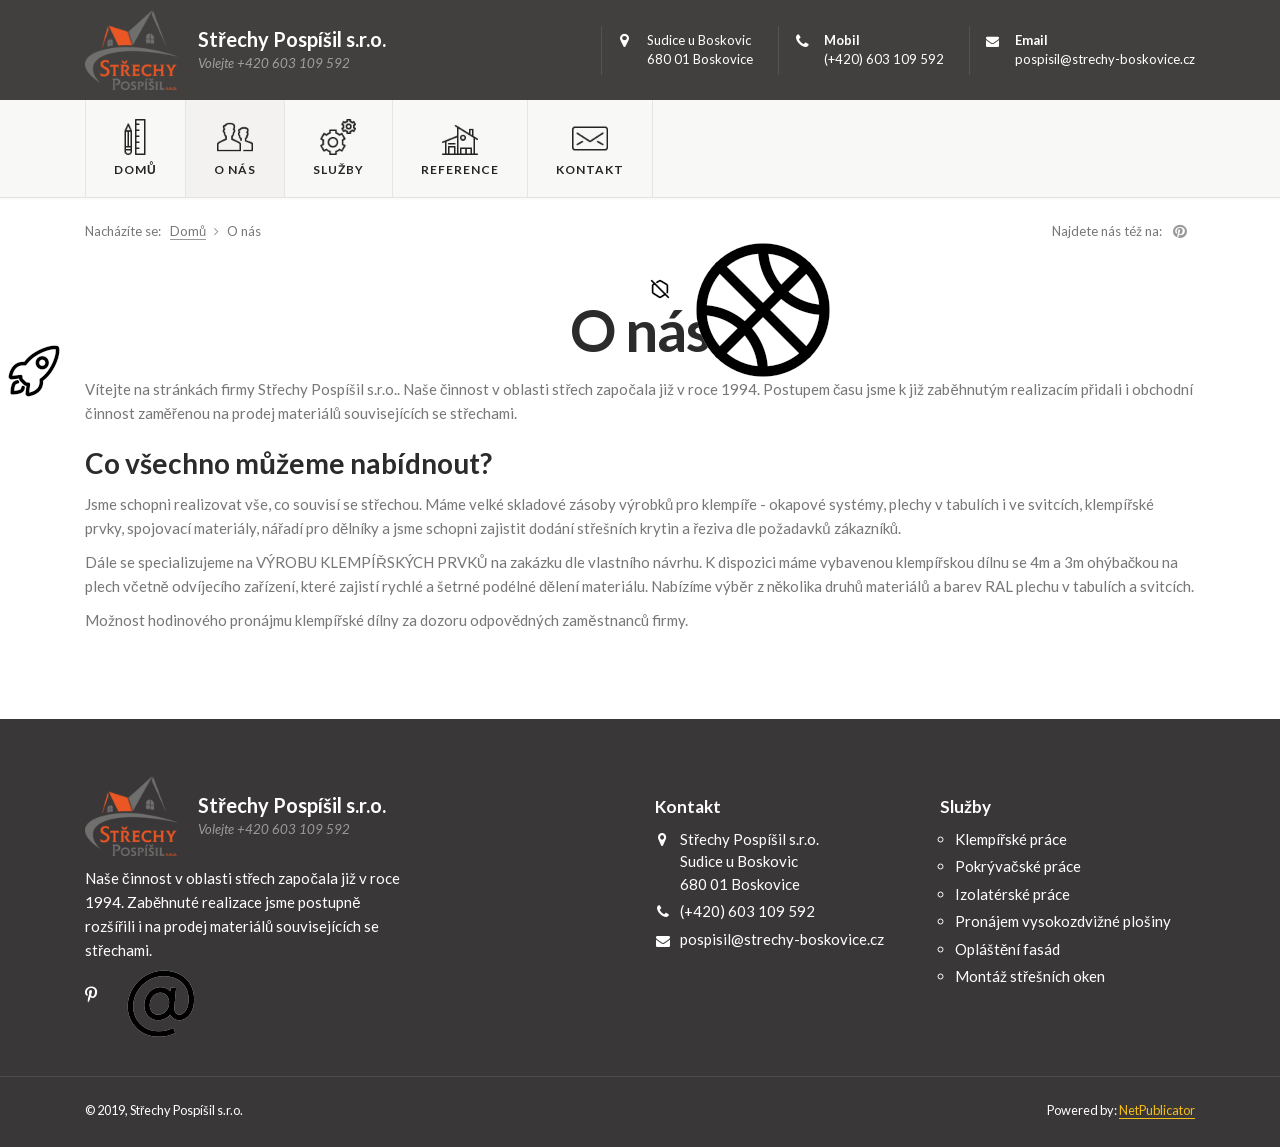 This screenshot has width=1280, height=1147. What do you see at coordinates (34, 371) in the screenshot?
I see `launch or deploy an application` at bounding box center [34, 371].